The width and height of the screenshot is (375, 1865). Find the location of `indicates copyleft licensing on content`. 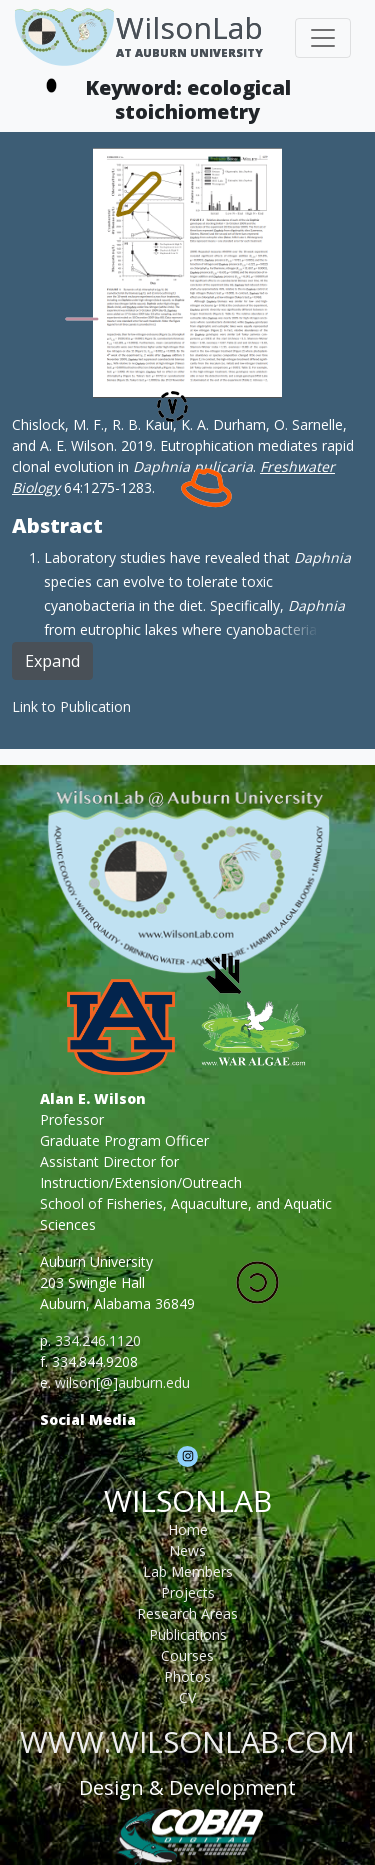

indicates copyleft licensing on content is located at coordinates (257, 1282).